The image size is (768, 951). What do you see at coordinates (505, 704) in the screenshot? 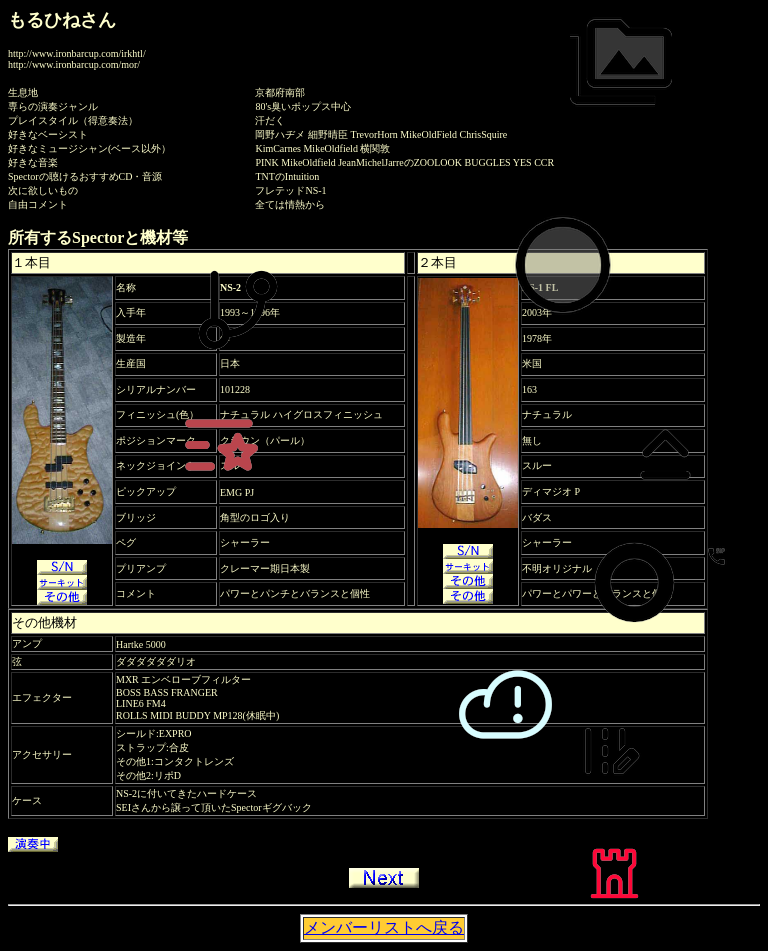
I see `cloud storage warning or sync issue` at bounding box center [505, 704].